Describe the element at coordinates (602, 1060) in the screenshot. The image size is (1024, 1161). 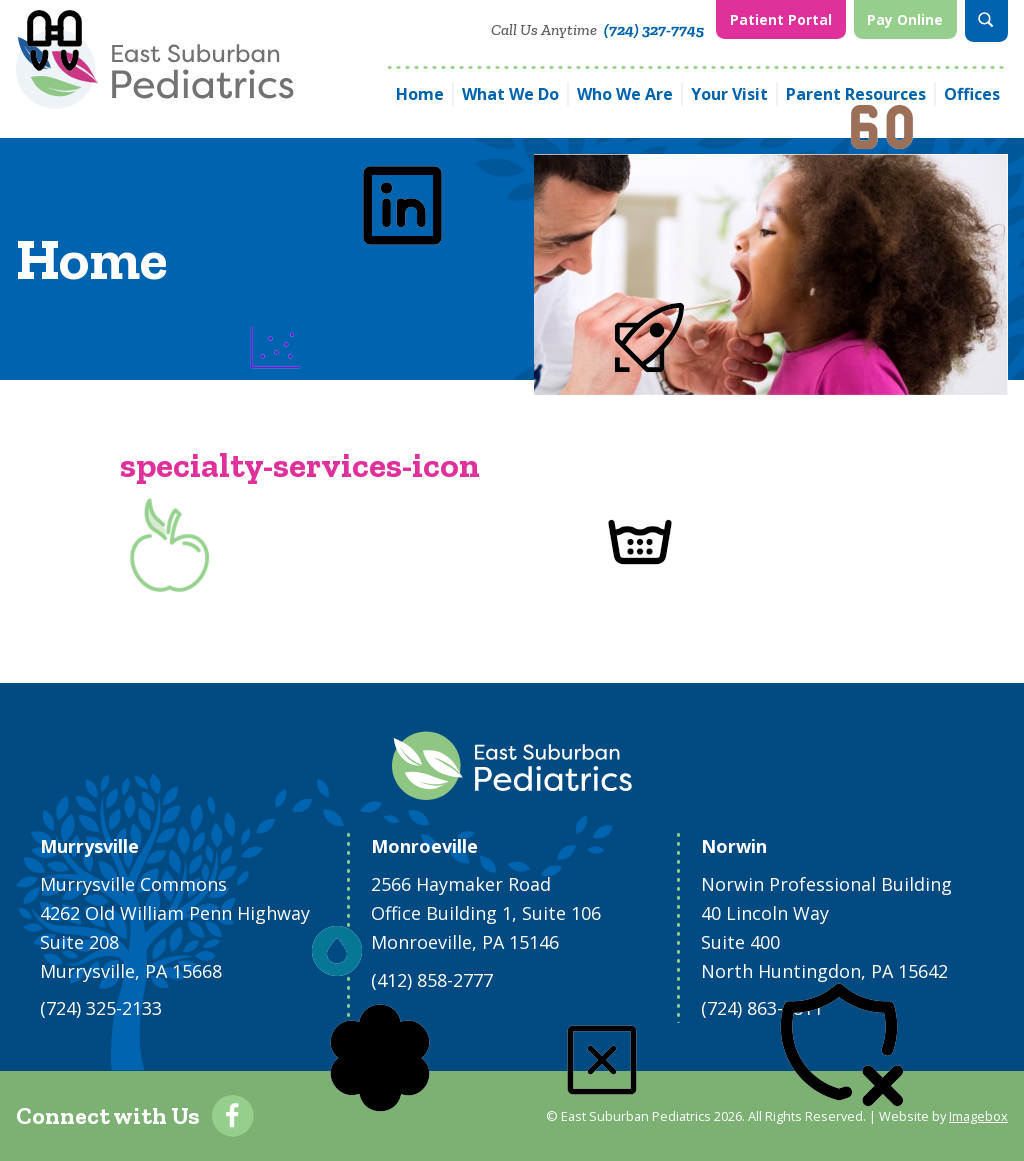
I see `close or dismiss a dialog box` at that location.